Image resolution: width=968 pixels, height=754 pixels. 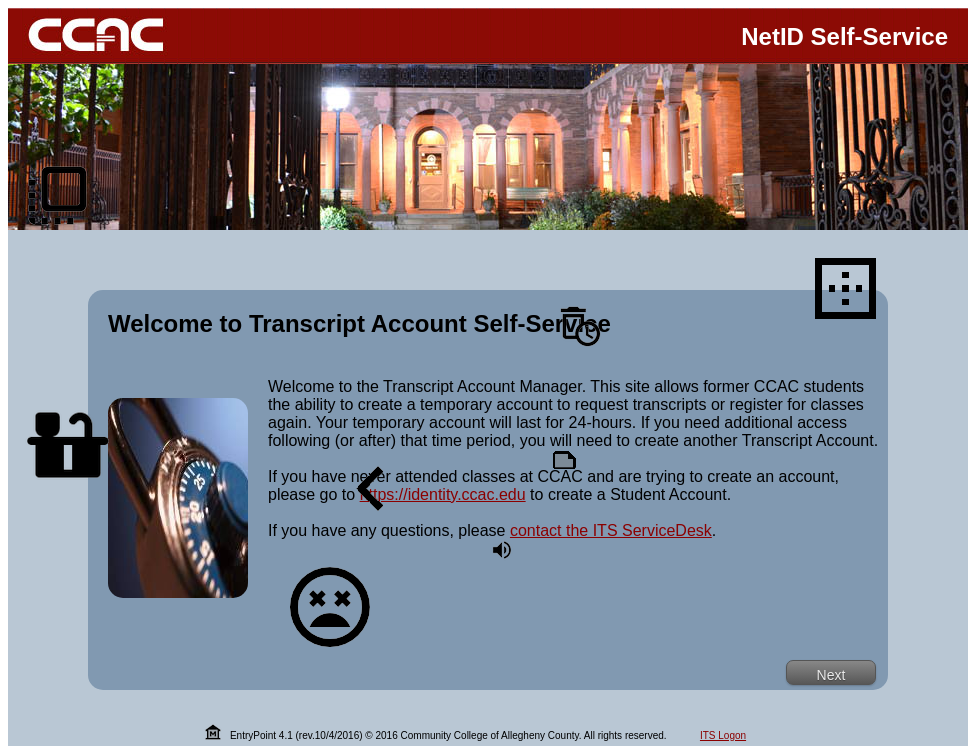 I want to click on view nearby museums on the map, so click(x=213, y=732).